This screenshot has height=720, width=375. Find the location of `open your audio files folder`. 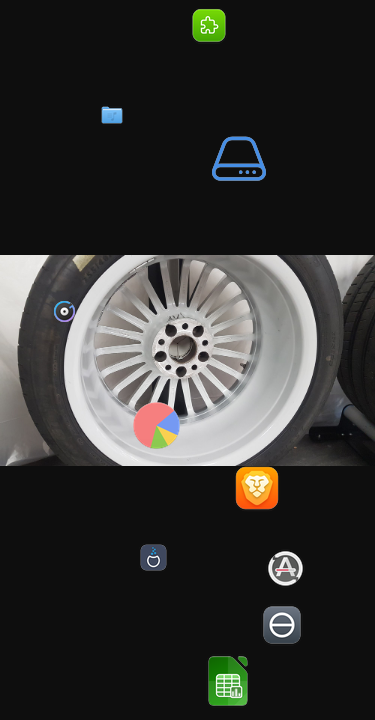

open your audio files folder is located at coordinates (112, 115).